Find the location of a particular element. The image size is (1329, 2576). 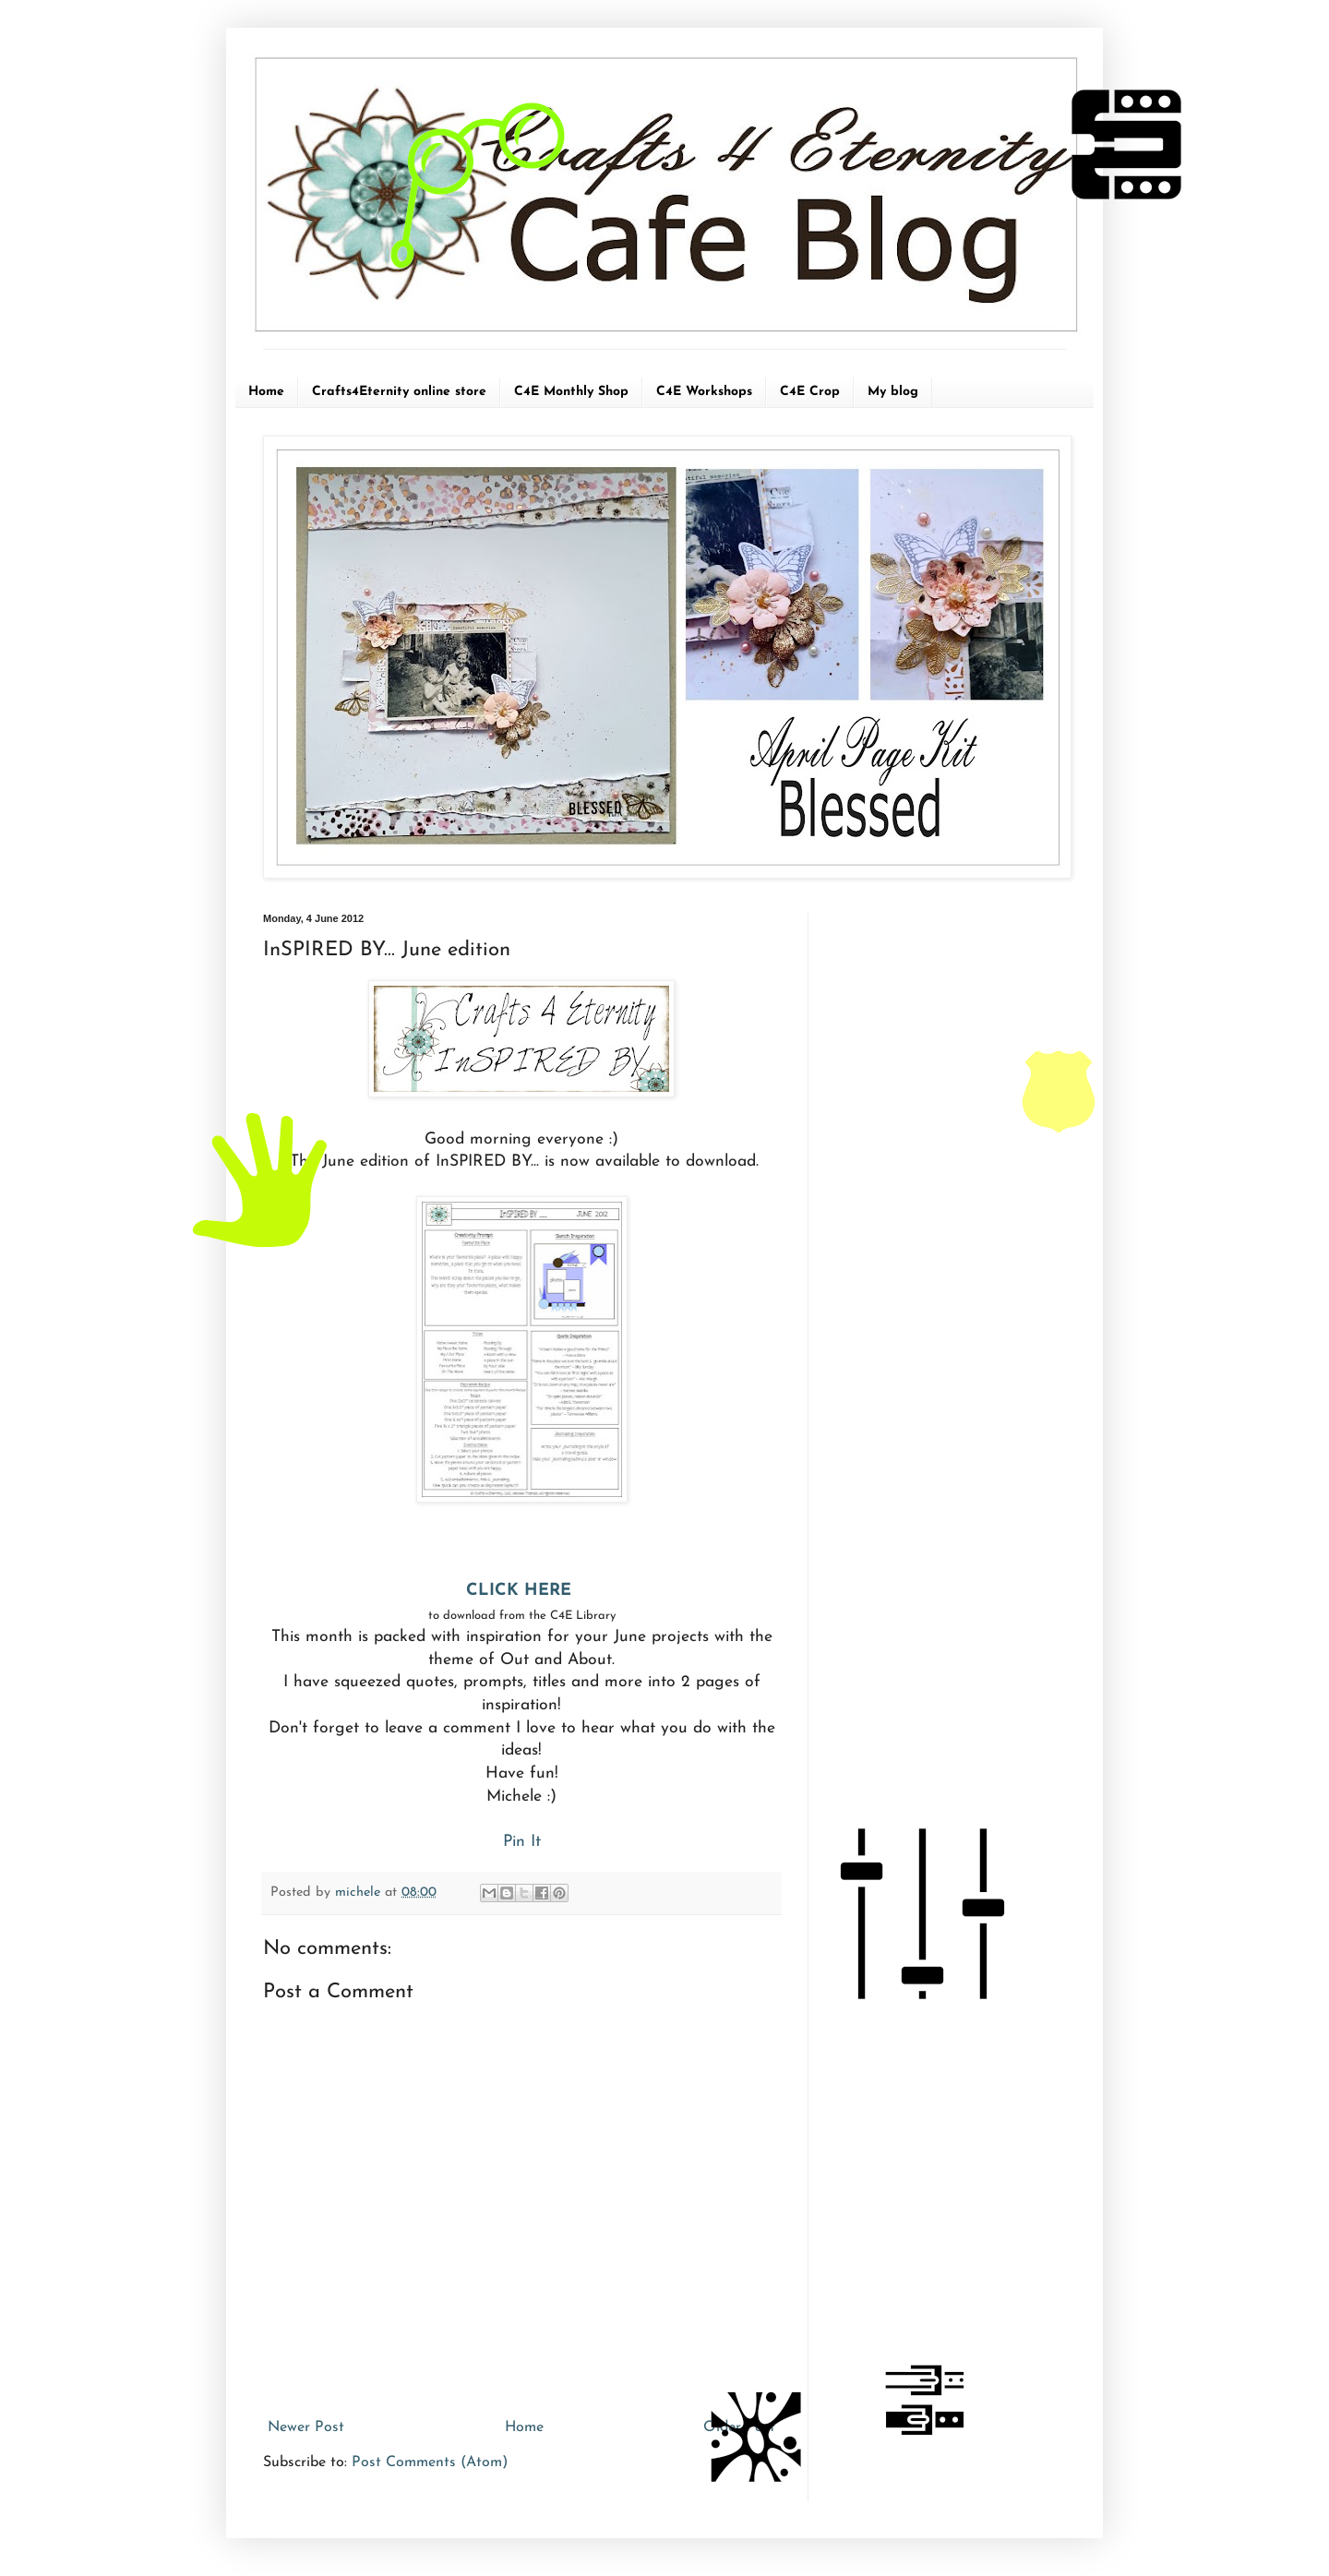

view belt or accessory options is located at coordinates (924, 2400).